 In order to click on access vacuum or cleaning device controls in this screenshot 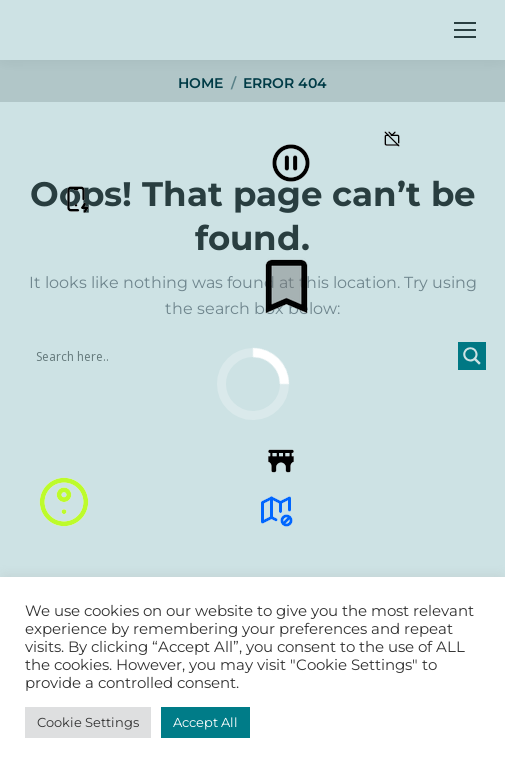, I will do `click(64, 502)`.